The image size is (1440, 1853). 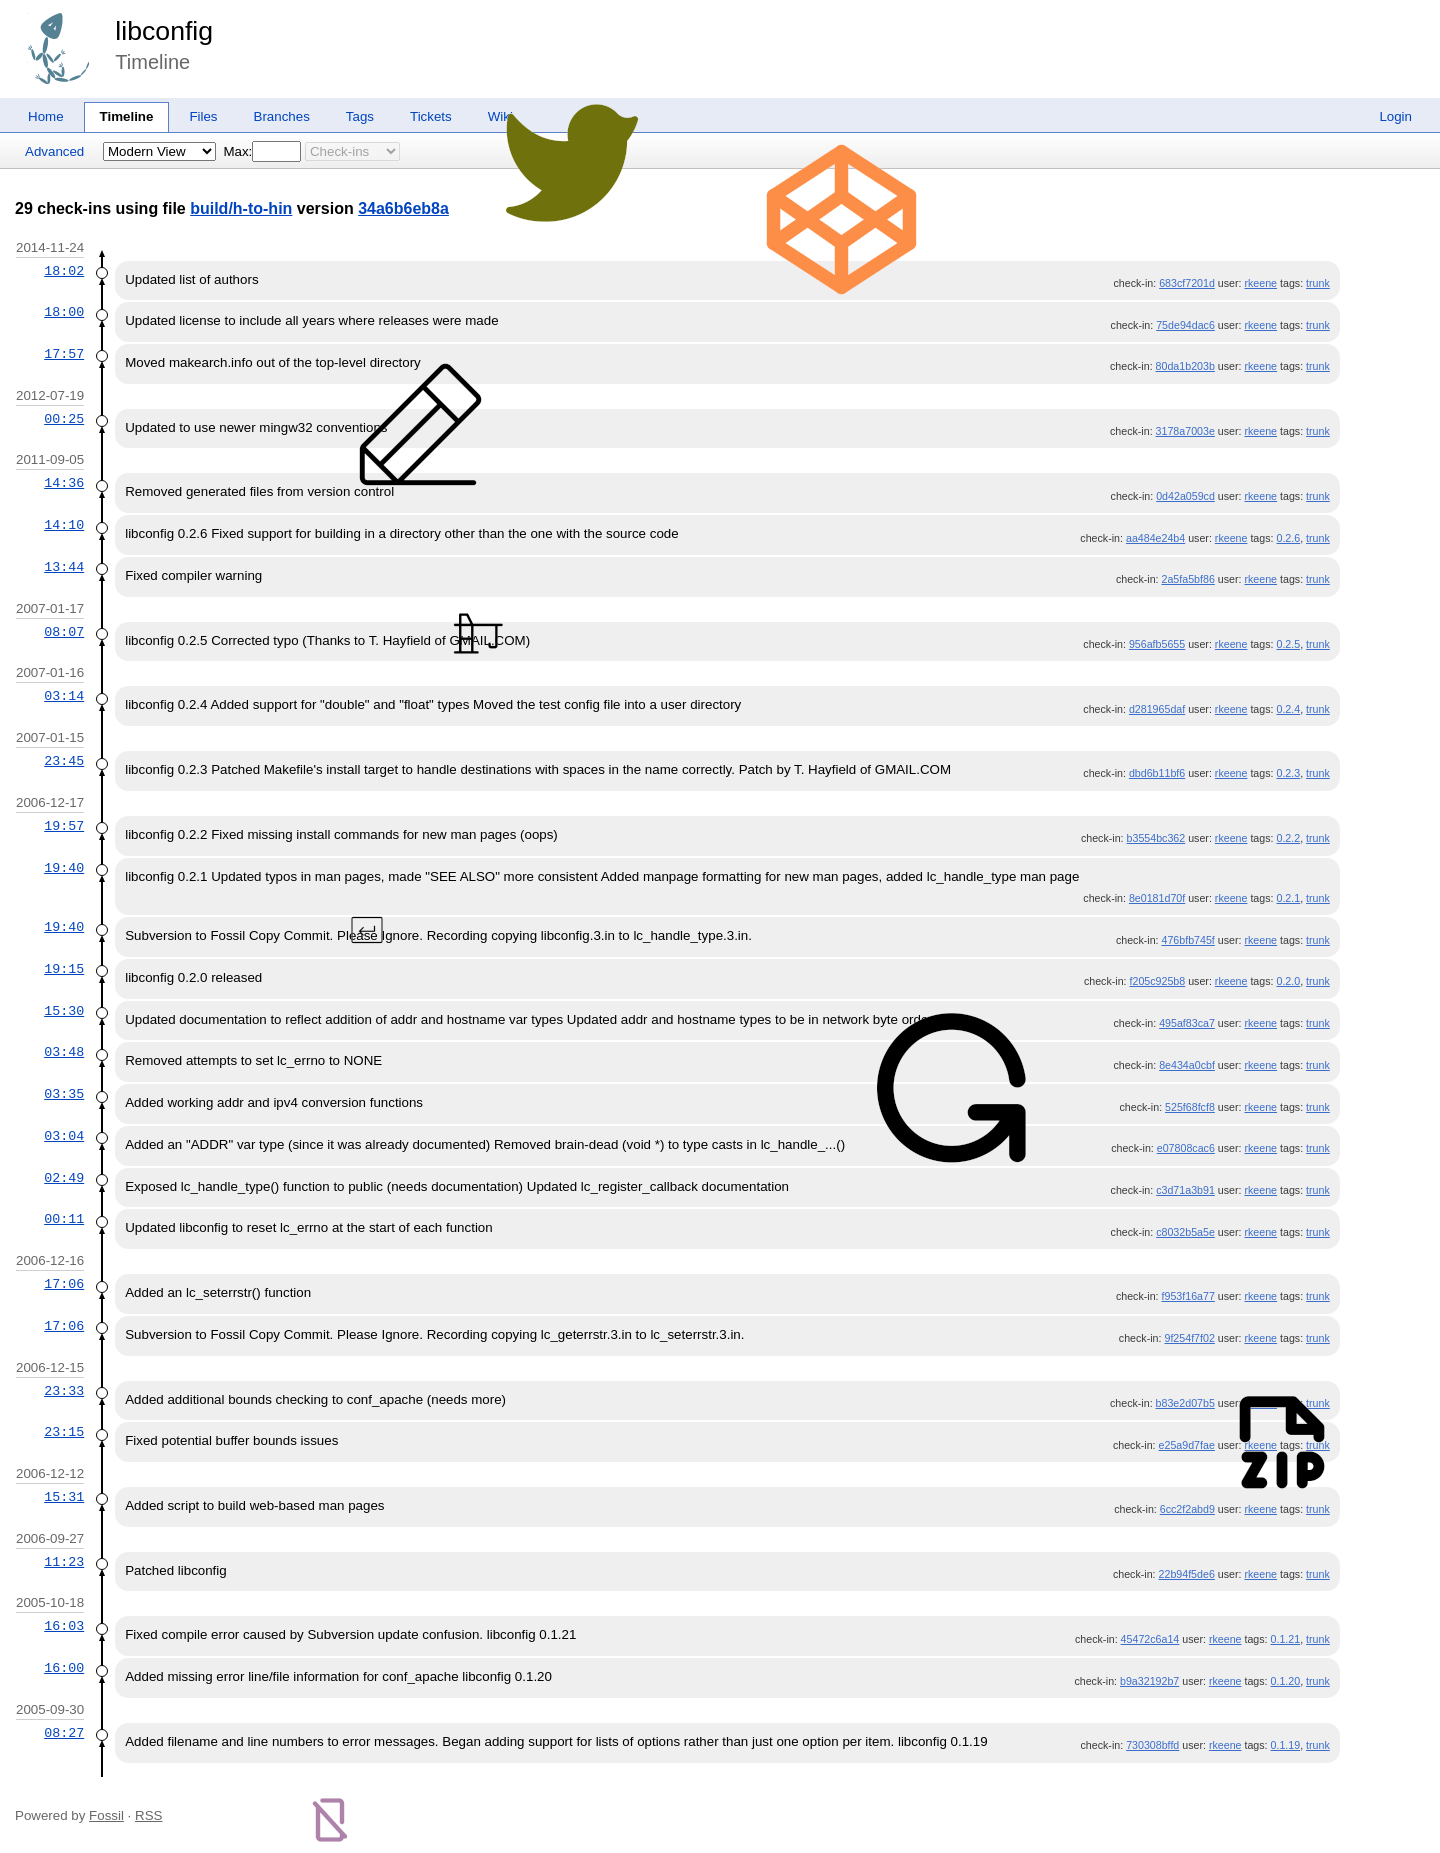 I want to click on mobile device unavailable or disconnected, so click(x=330, y=1820).